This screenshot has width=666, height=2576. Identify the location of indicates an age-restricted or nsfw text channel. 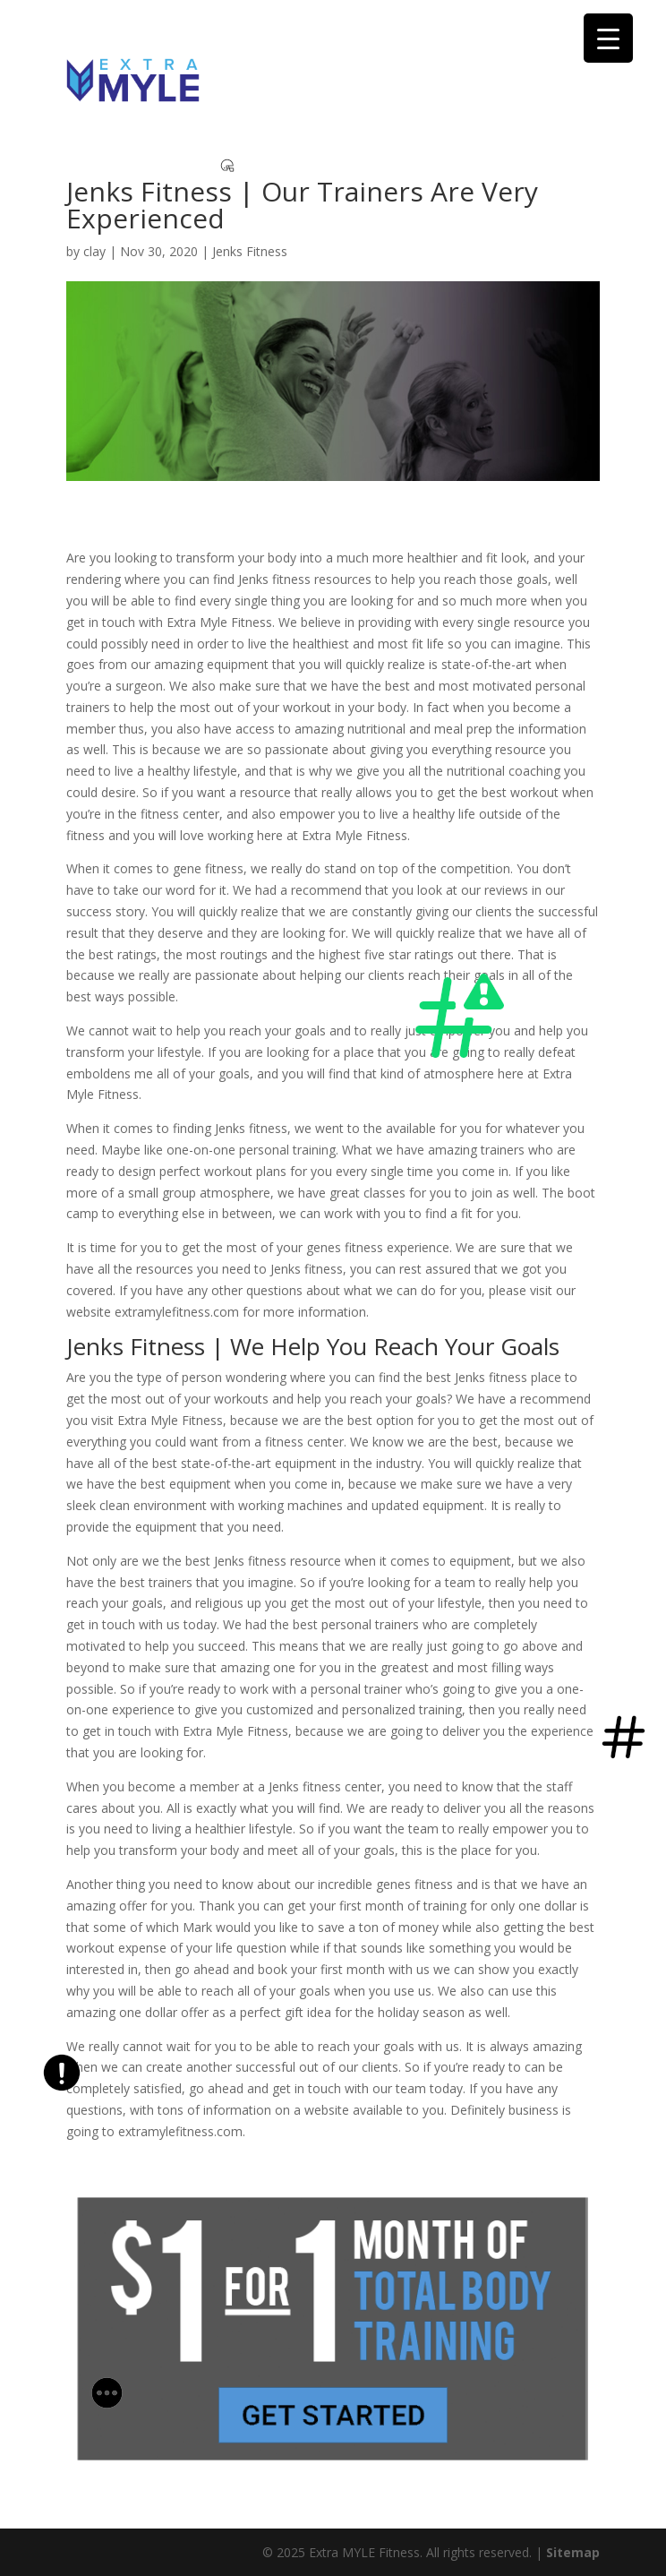
(456, 1018).